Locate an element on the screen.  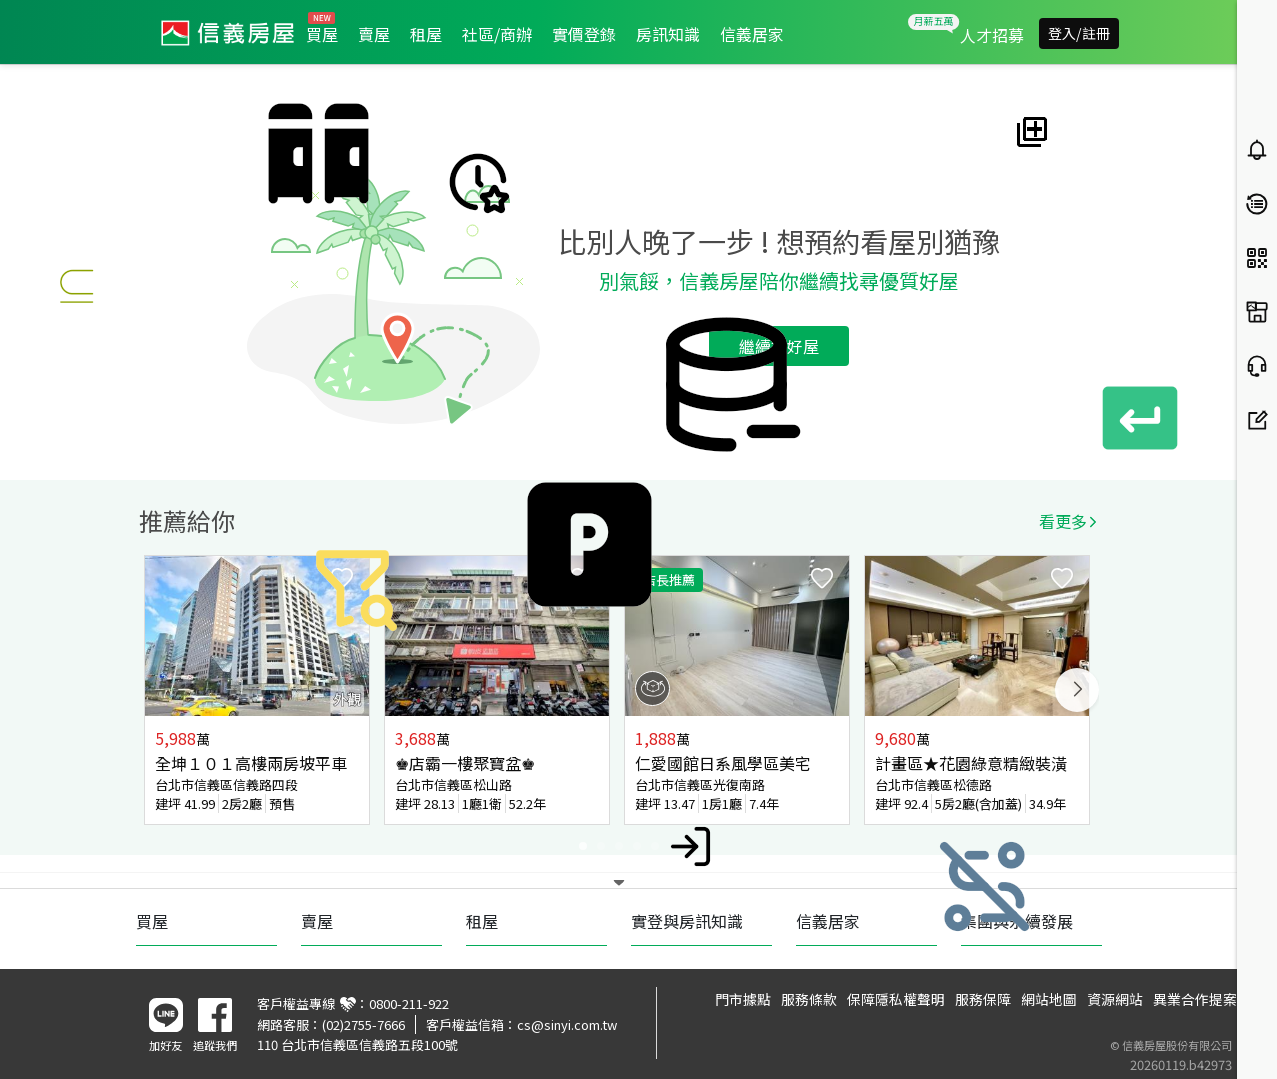
remove a database or data source is located at coordinates (726, 384).